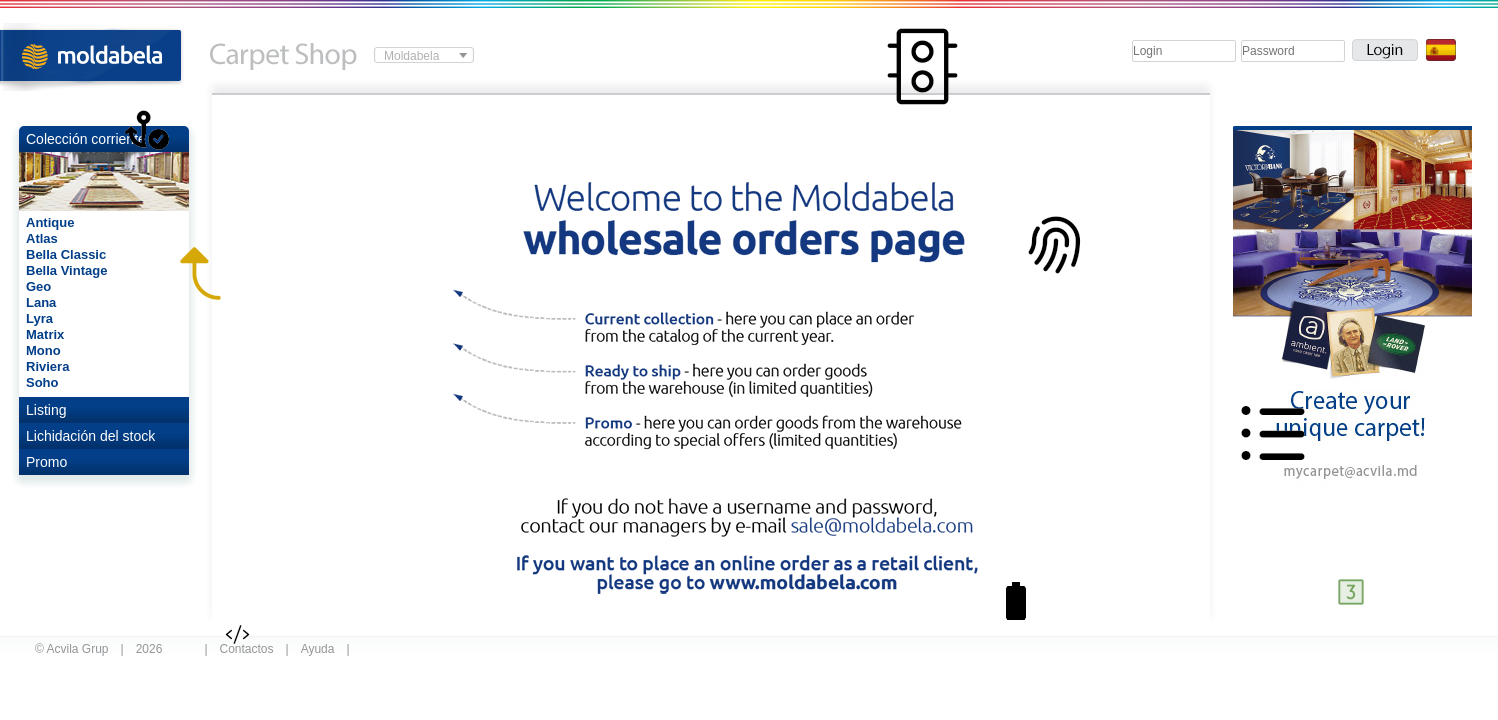 Image resolution: width=1498 pixels, height=720 pixels. I want to click on go back and up to previous level, so click(200, 273).